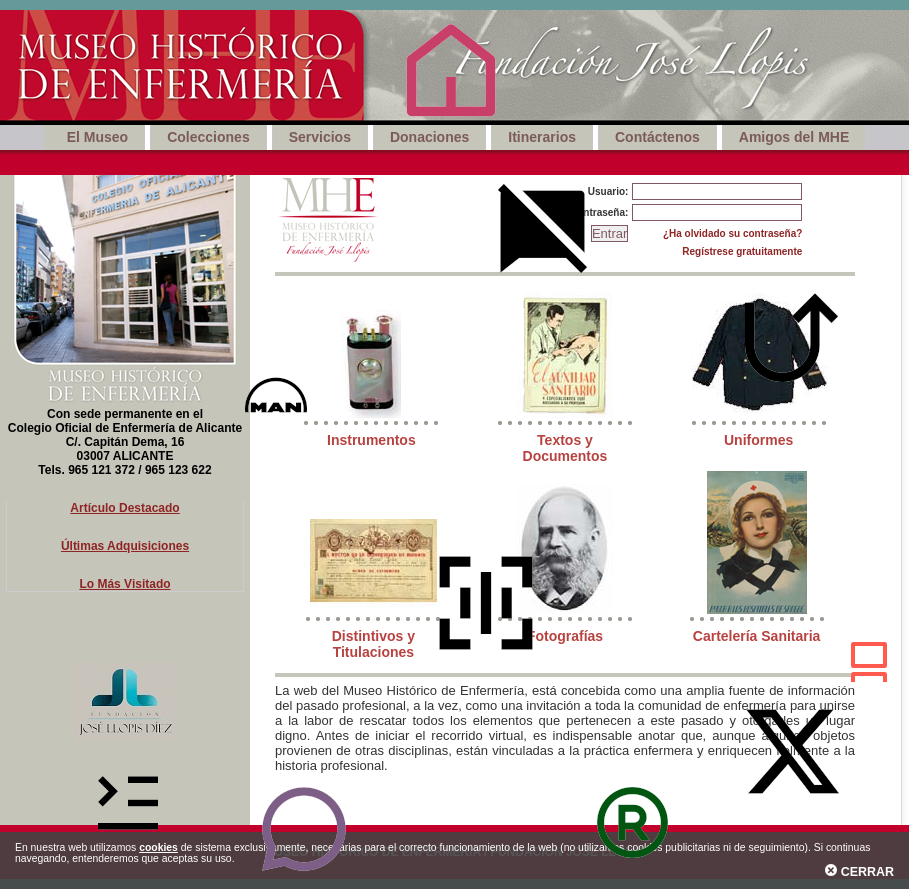 Image resolution: width=909 pixels, height=889 pixels. I want to click on MAN truck and bus company logo, so click(276, 395).